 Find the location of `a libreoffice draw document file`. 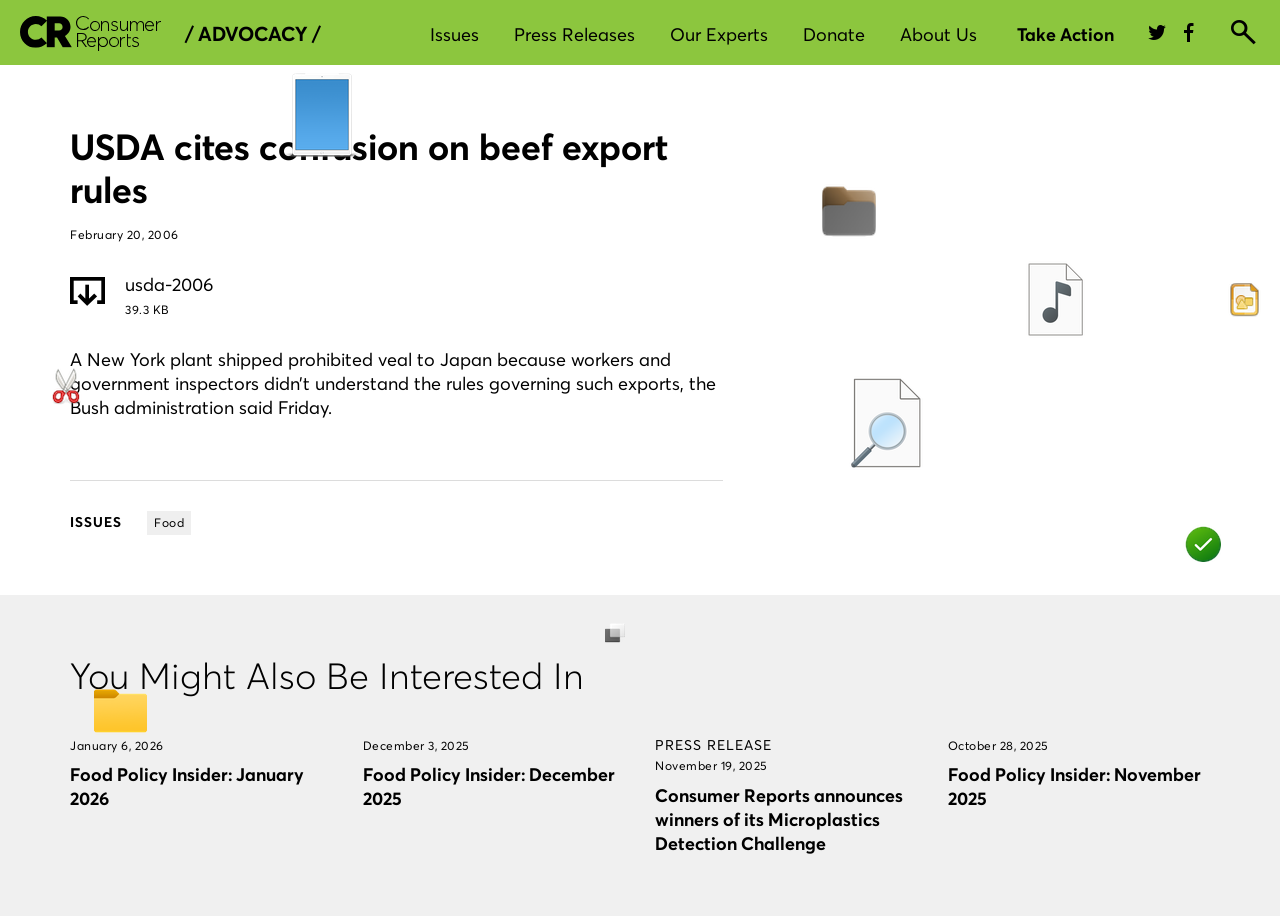

a libreoffice draw document file is located at coordinates (1244, 299).